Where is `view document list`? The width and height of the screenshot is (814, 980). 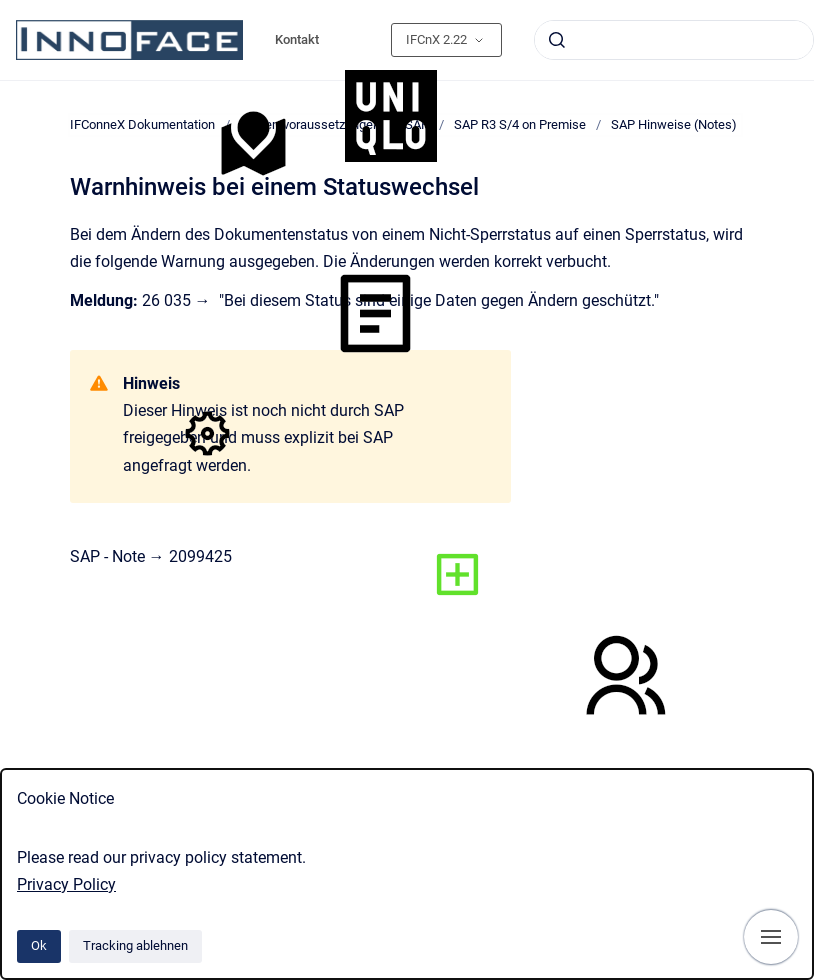 view document list is located at coordinates (375, 313).